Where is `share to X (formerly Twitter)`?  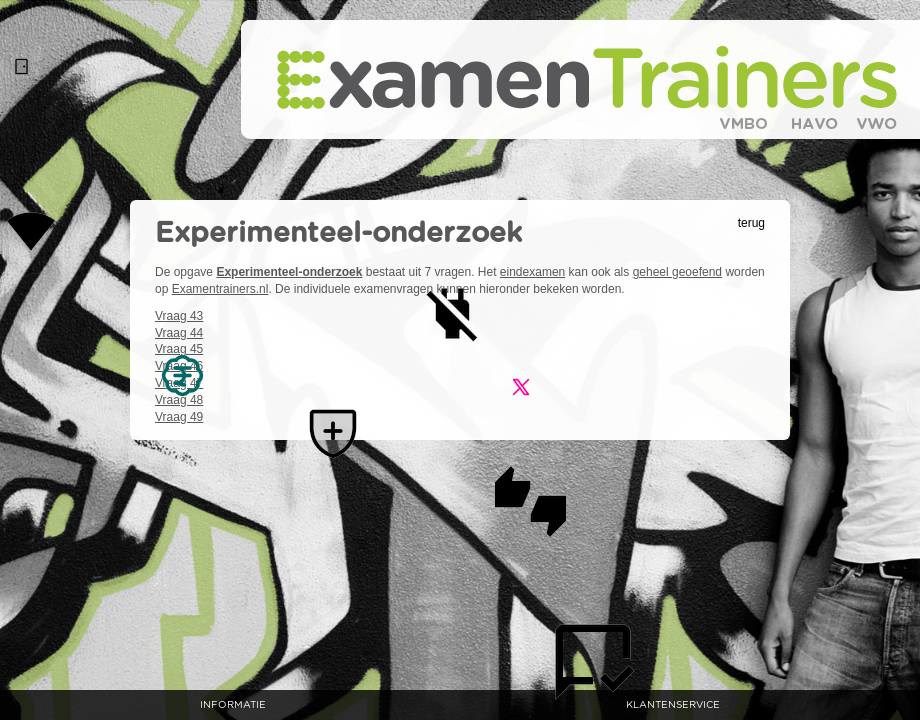 share to X (formerly Twitter) is located at coordinates (521, 387).